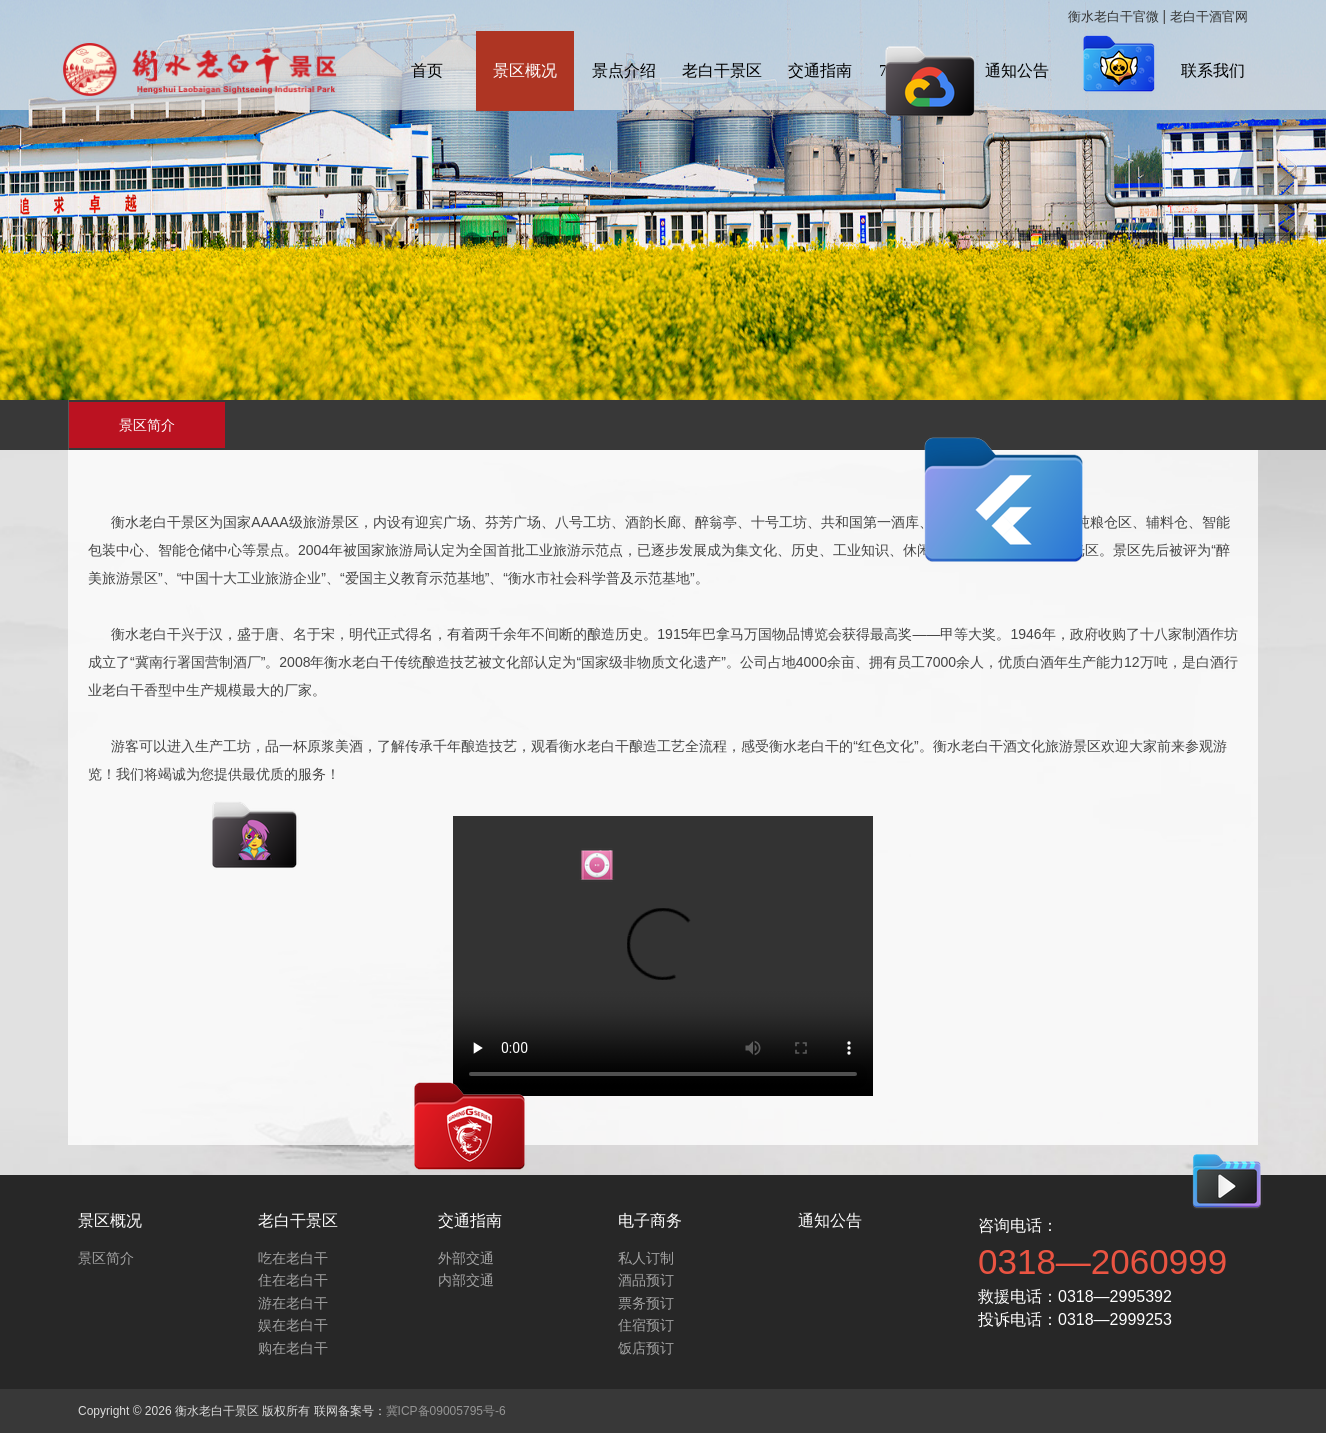  What do you see at coordinates (1226, 1182) in the screenshot?
I see `open your movies folder` at bounding box center [1226, 1182].